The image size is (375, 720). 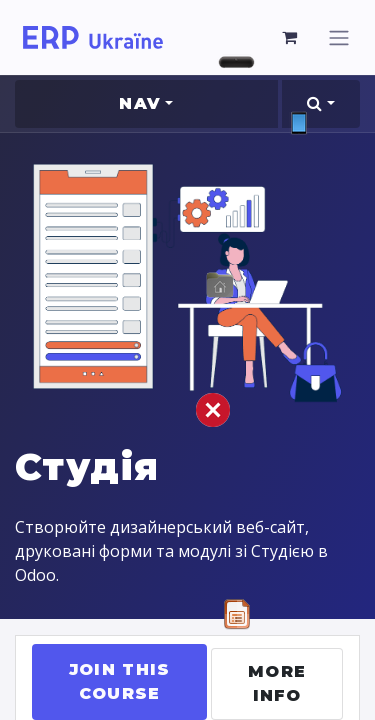 What do you see at coordinates (299, 121) in the screenshot?
I see `indicates a connected iPad mini device` at bounding box center [299, 121].